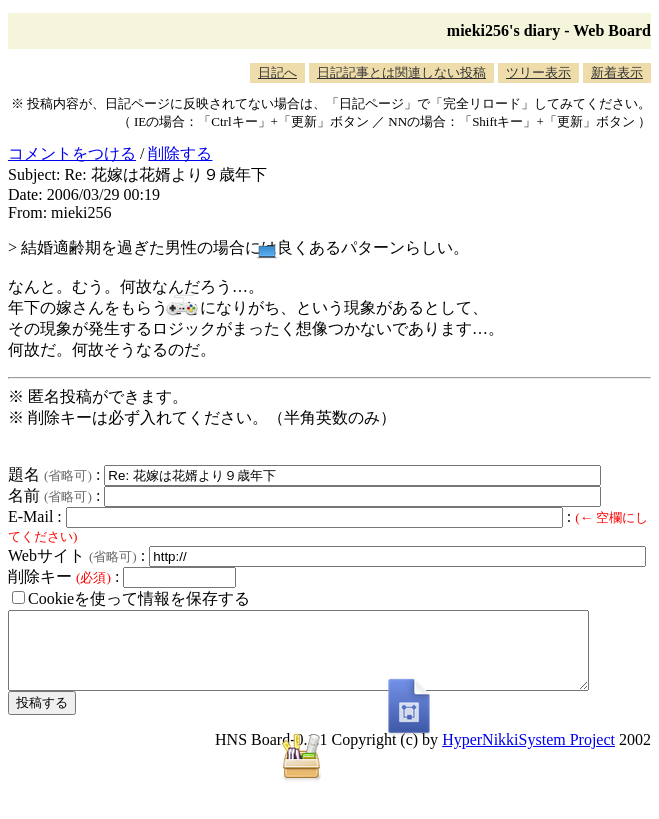 The width and height of the screenshot is (659, 819). I want to click on represents this macbook air device in system settings, so click(267, 251).